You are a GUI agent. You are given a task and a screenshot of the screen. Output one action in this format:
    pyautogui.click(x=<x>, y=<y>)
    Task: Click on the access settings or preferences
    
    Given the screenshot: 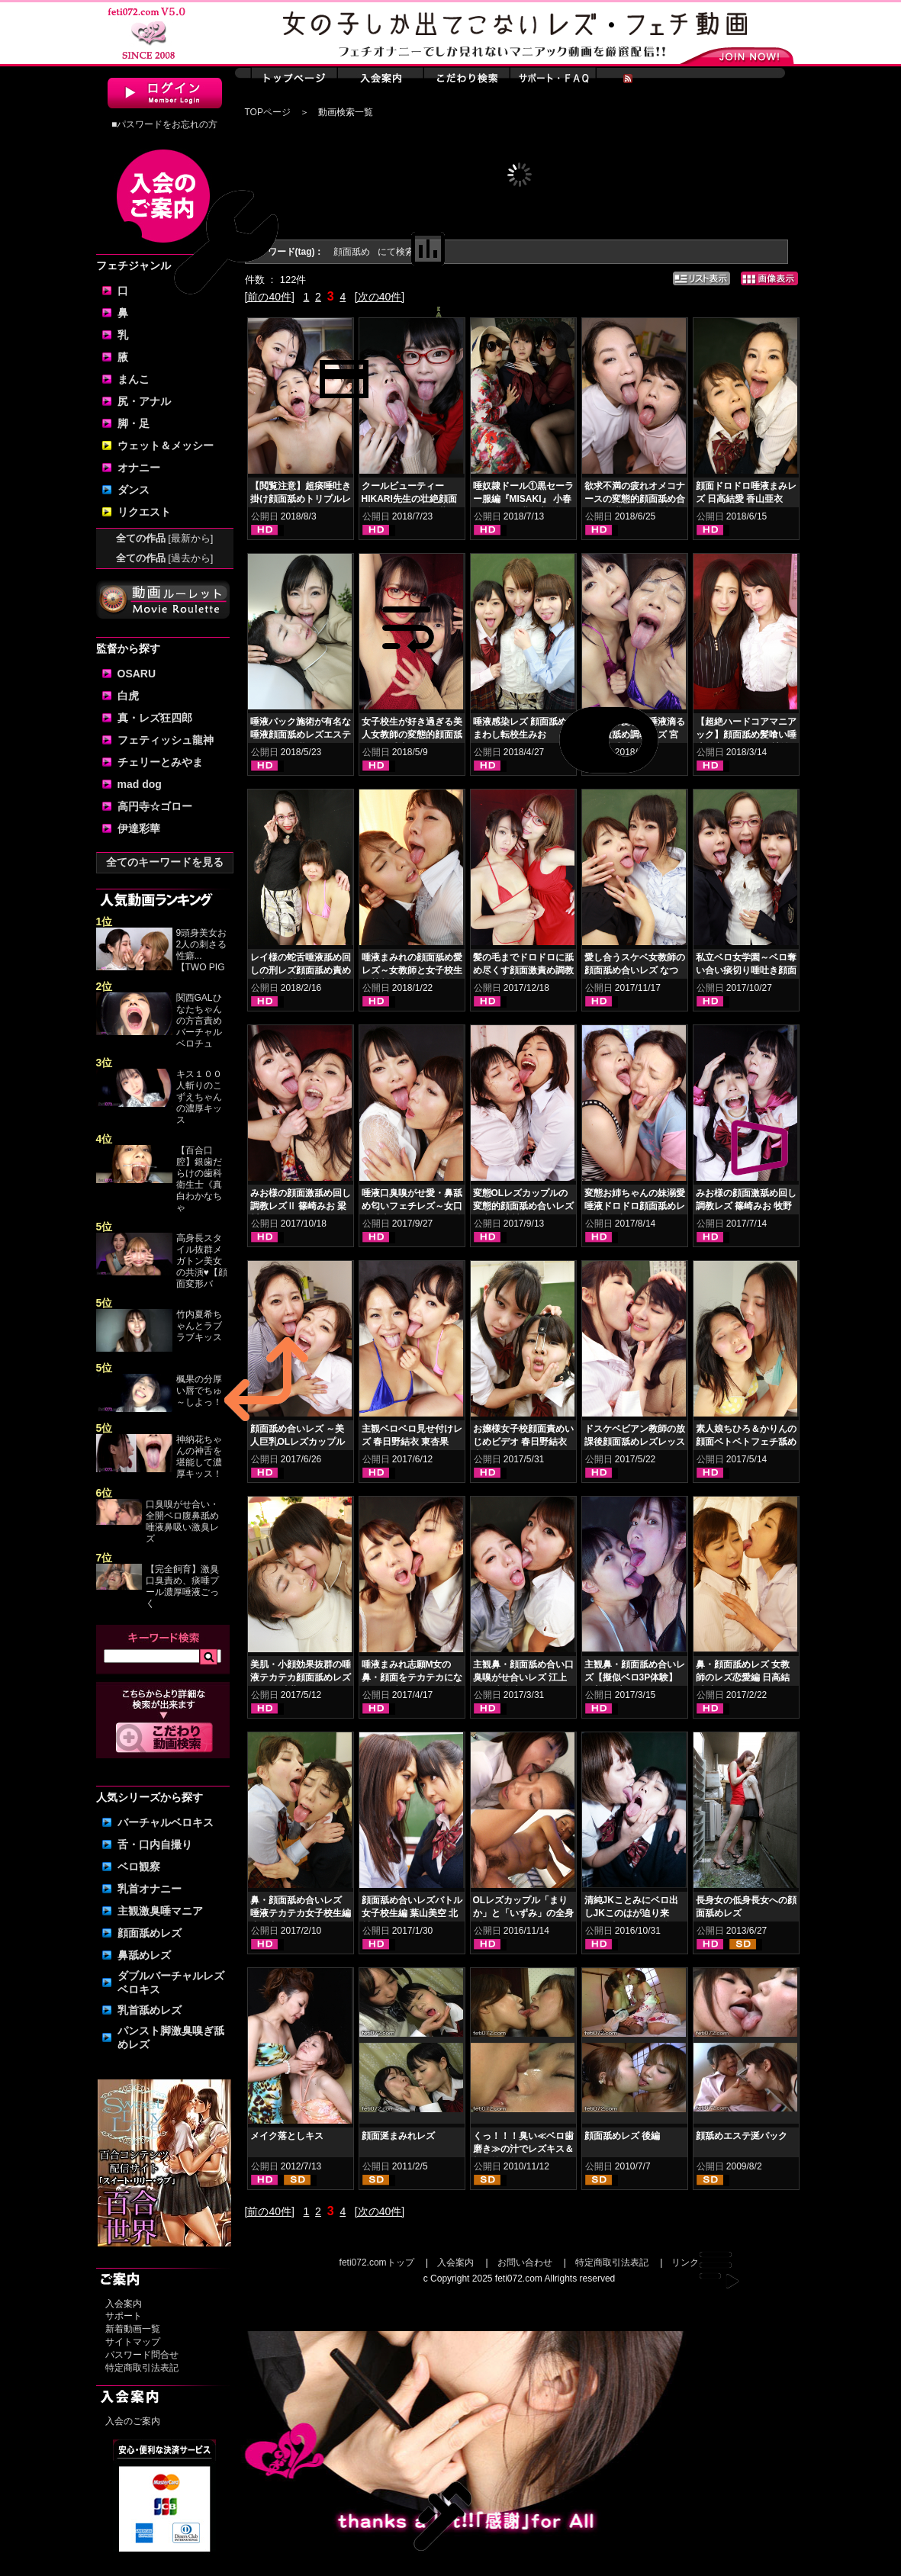 What is the action you would take?
    pyautogui.click(x=226, y=242)
    